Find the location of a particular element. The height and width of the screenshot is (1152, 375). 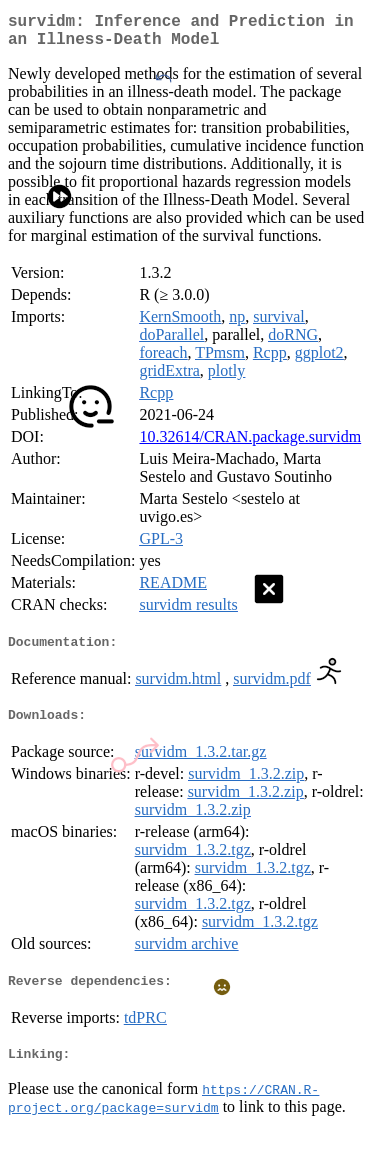

skip forward in media playback is located at coordinates (59, 196).